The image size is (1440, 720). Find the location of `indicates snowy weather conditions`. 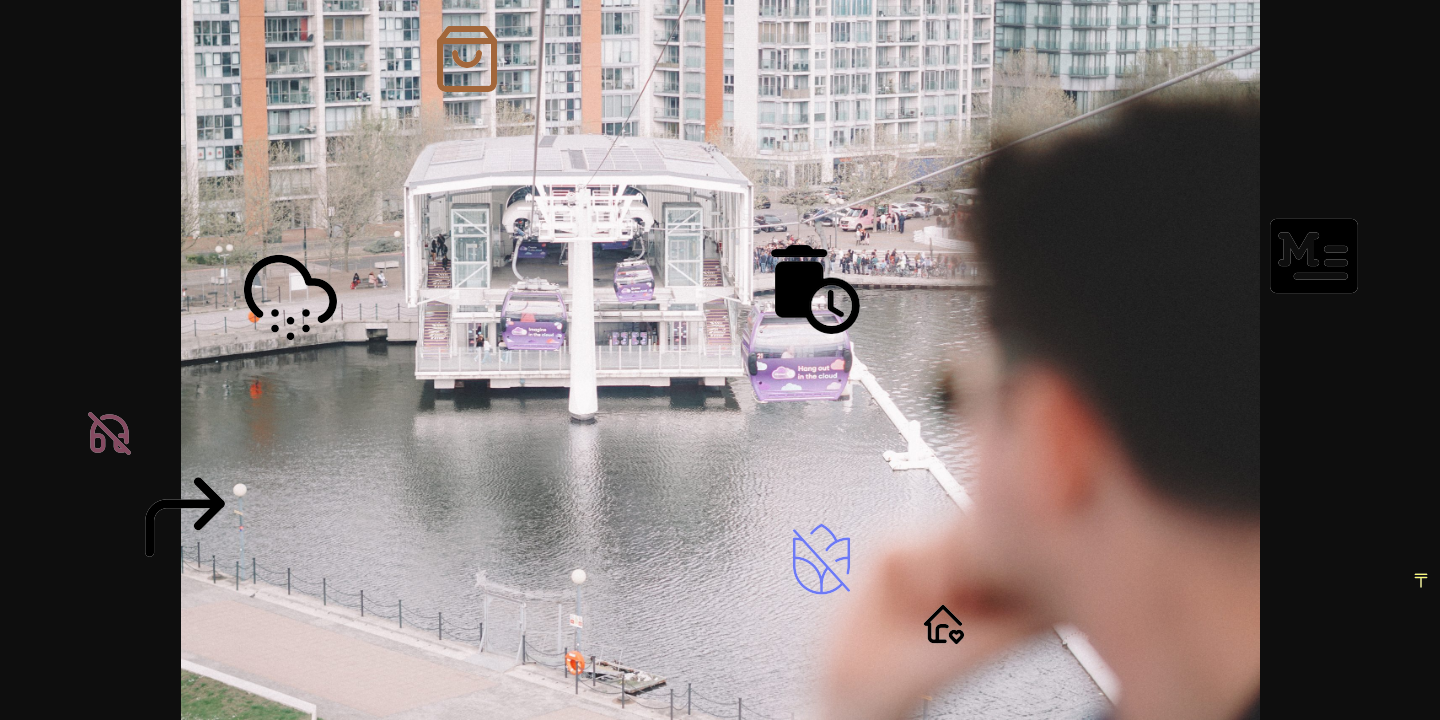

indicates snowy weather conditions is located at coordinates (290, 297).